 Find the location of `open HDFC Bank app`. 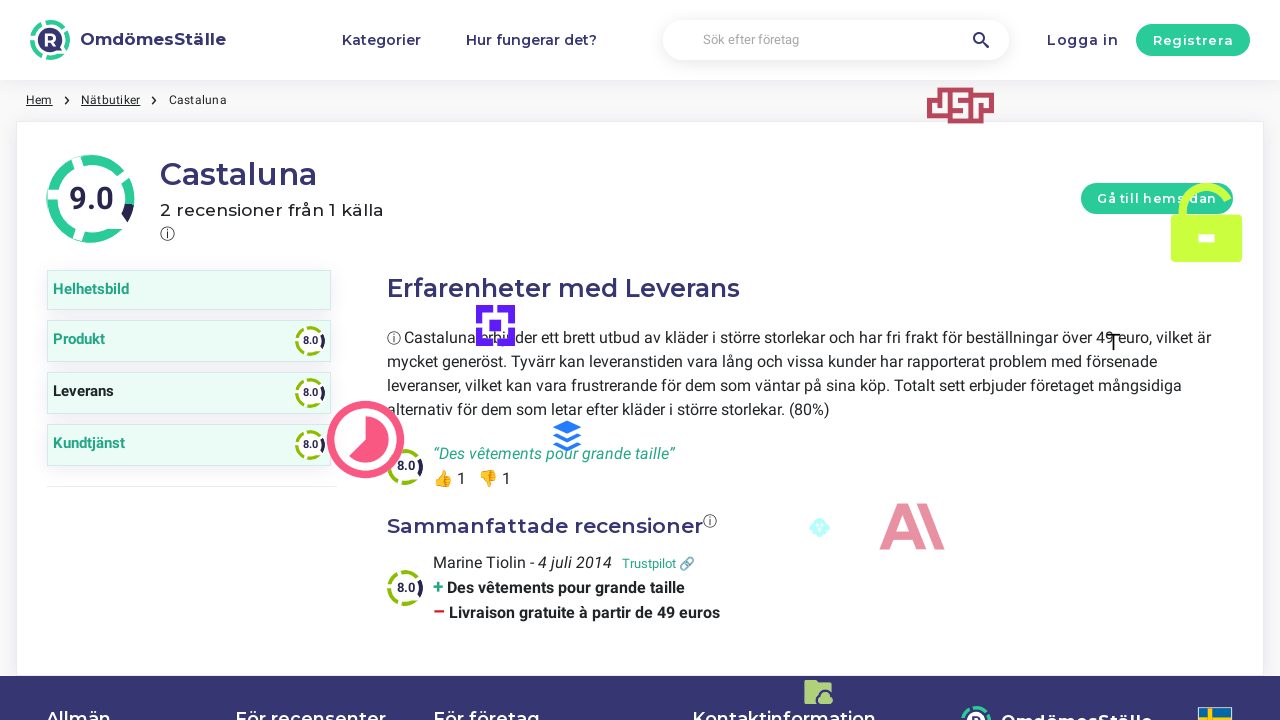

open HDFC Bank app is located at coordinates (495, 325).